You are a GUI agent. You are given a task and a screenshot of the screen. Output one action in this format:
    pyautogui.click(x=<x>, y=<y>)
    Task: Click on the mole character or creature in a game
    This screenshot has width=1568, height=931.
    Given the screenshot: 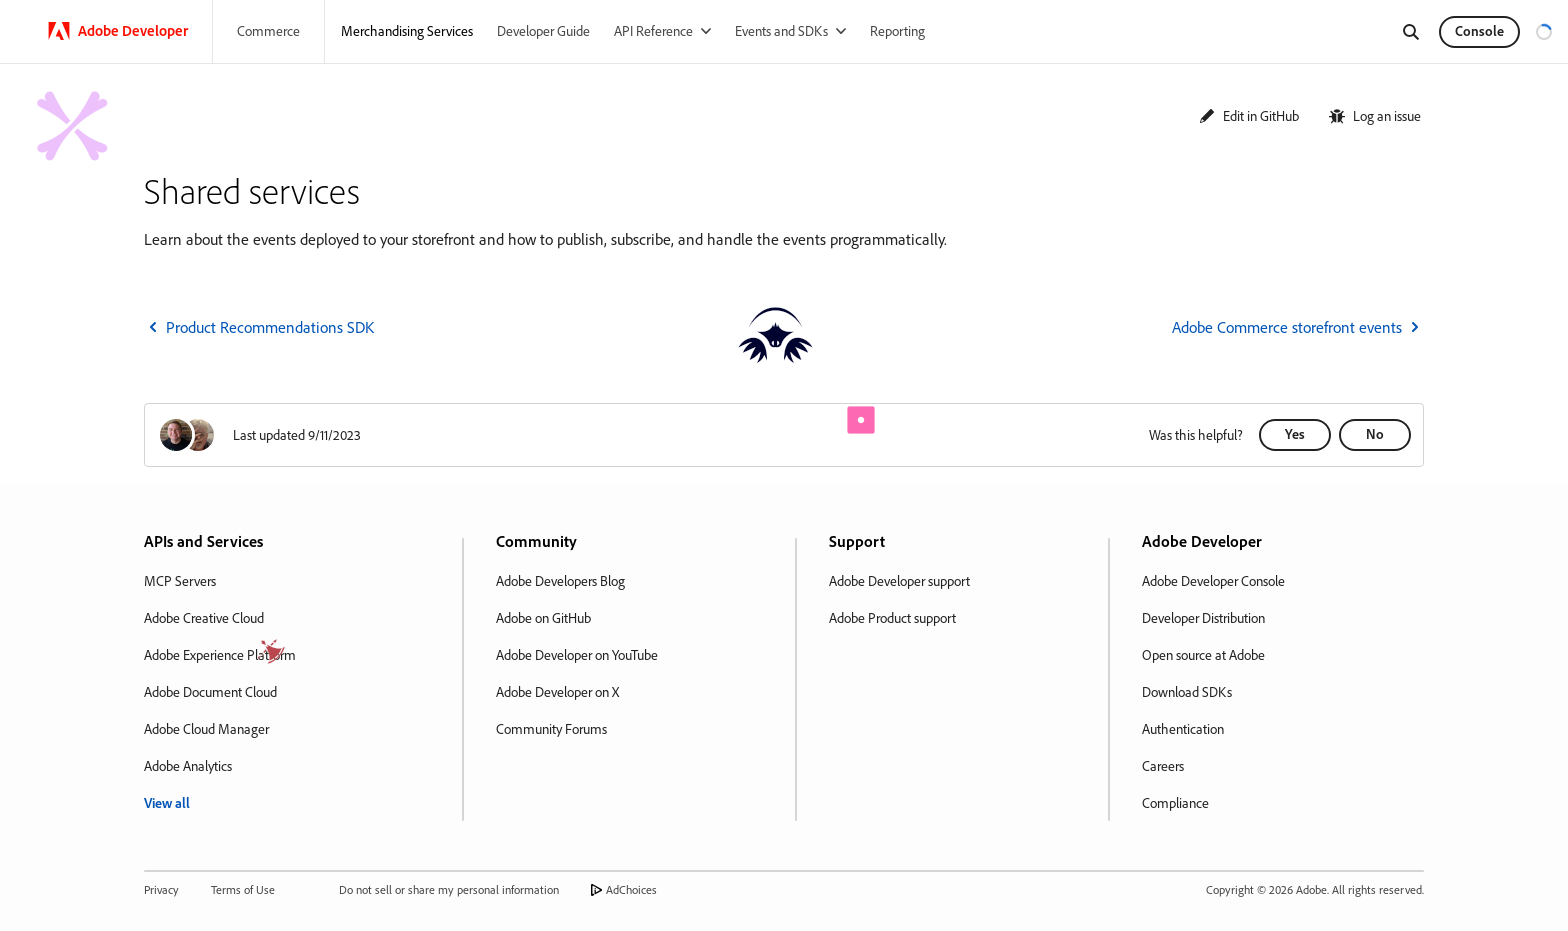 What is the action you would take?
    pyautogui.click(x=775, y=330)
    